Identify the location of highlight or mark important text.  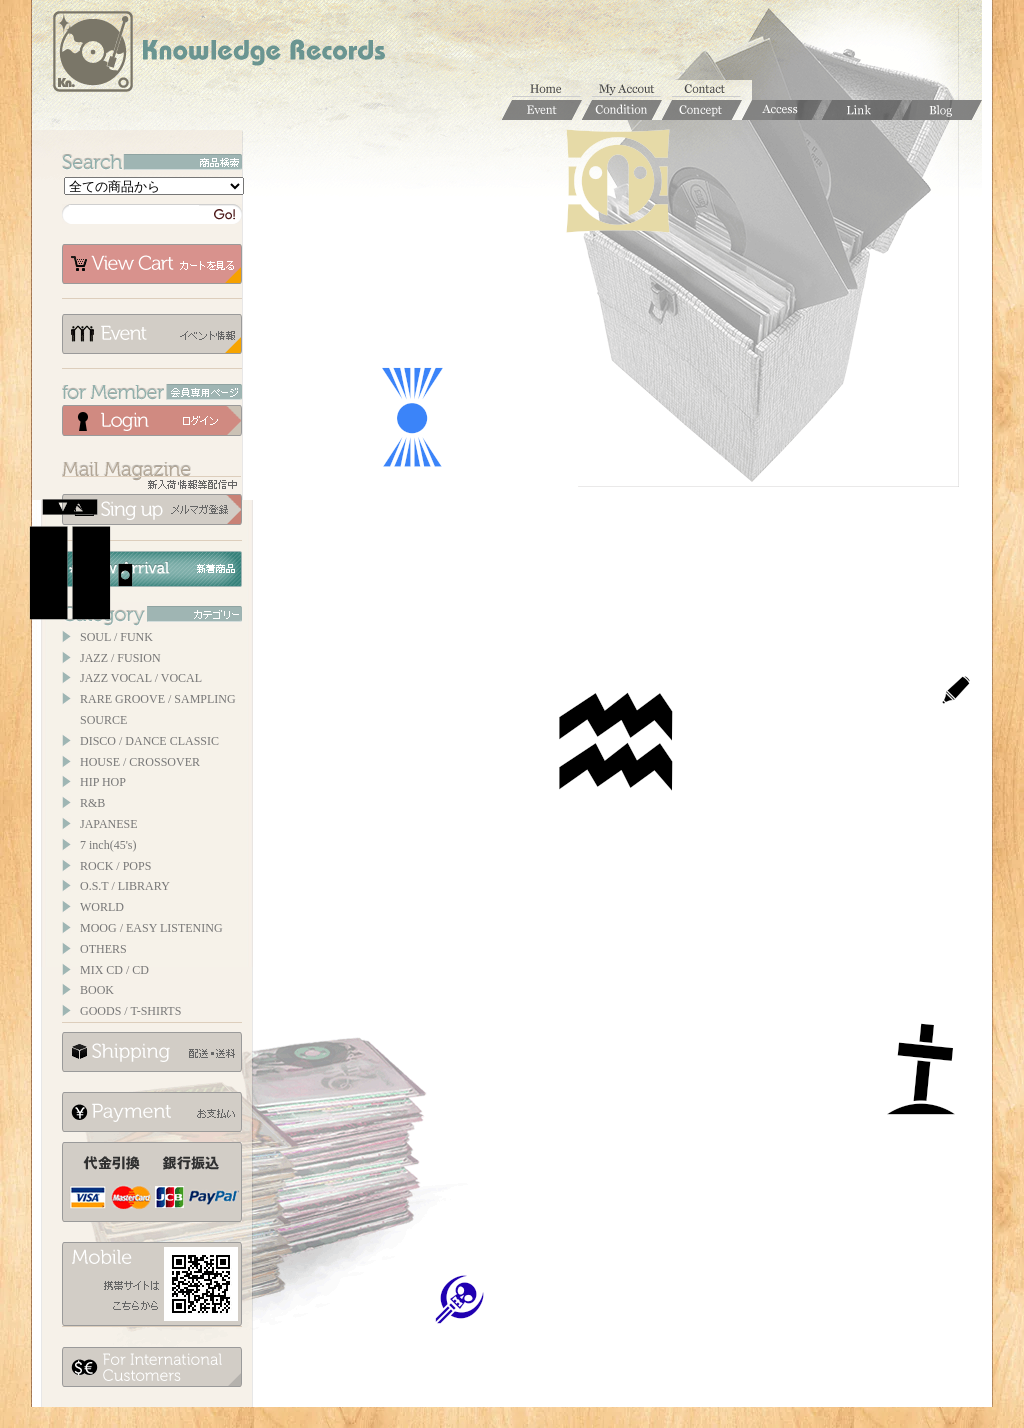
(956, 690).